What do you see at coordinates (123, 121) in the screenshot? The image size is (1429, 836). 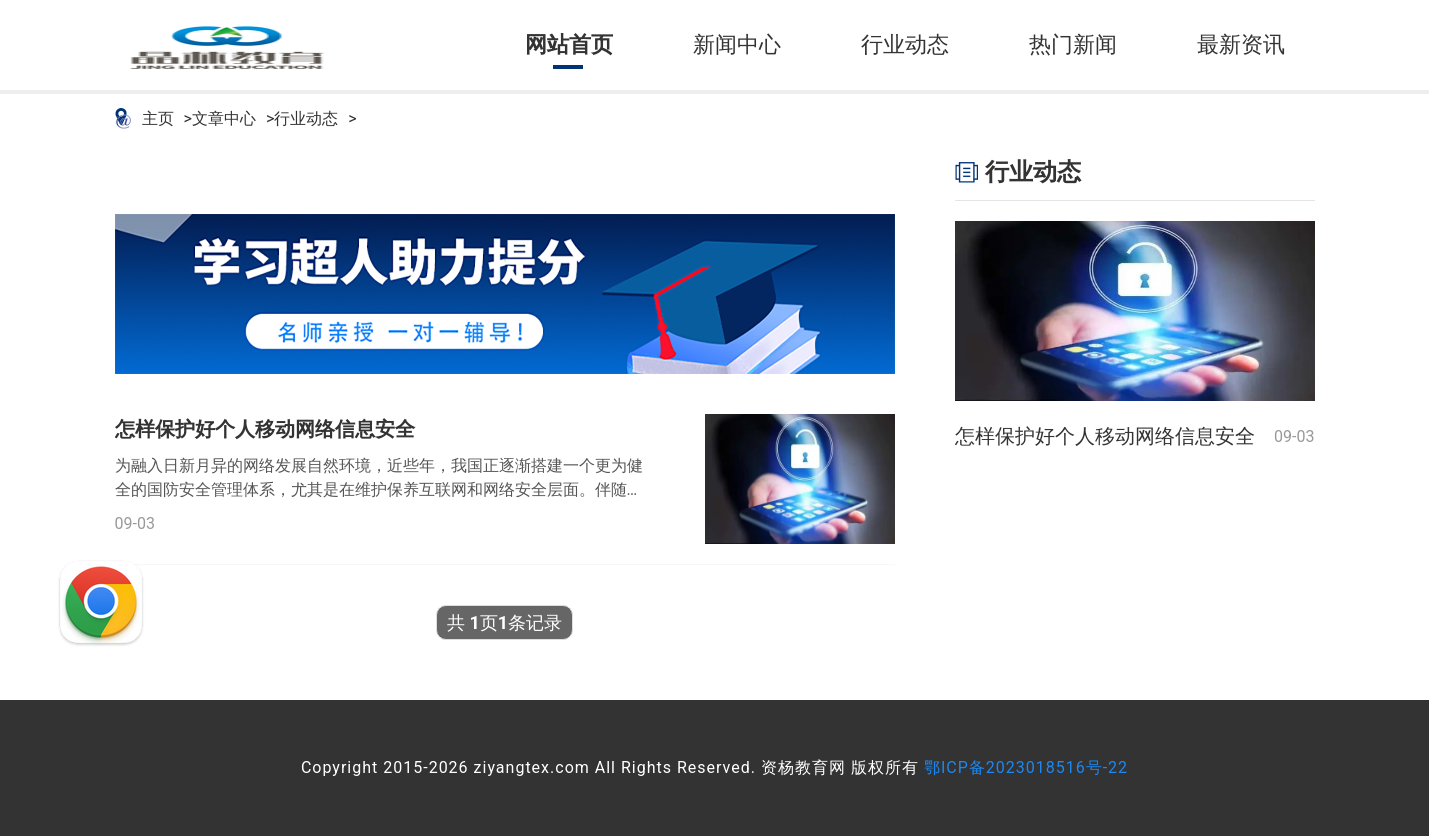 I see `open an internet location or web shortcut` at bounding box center [123, 121].